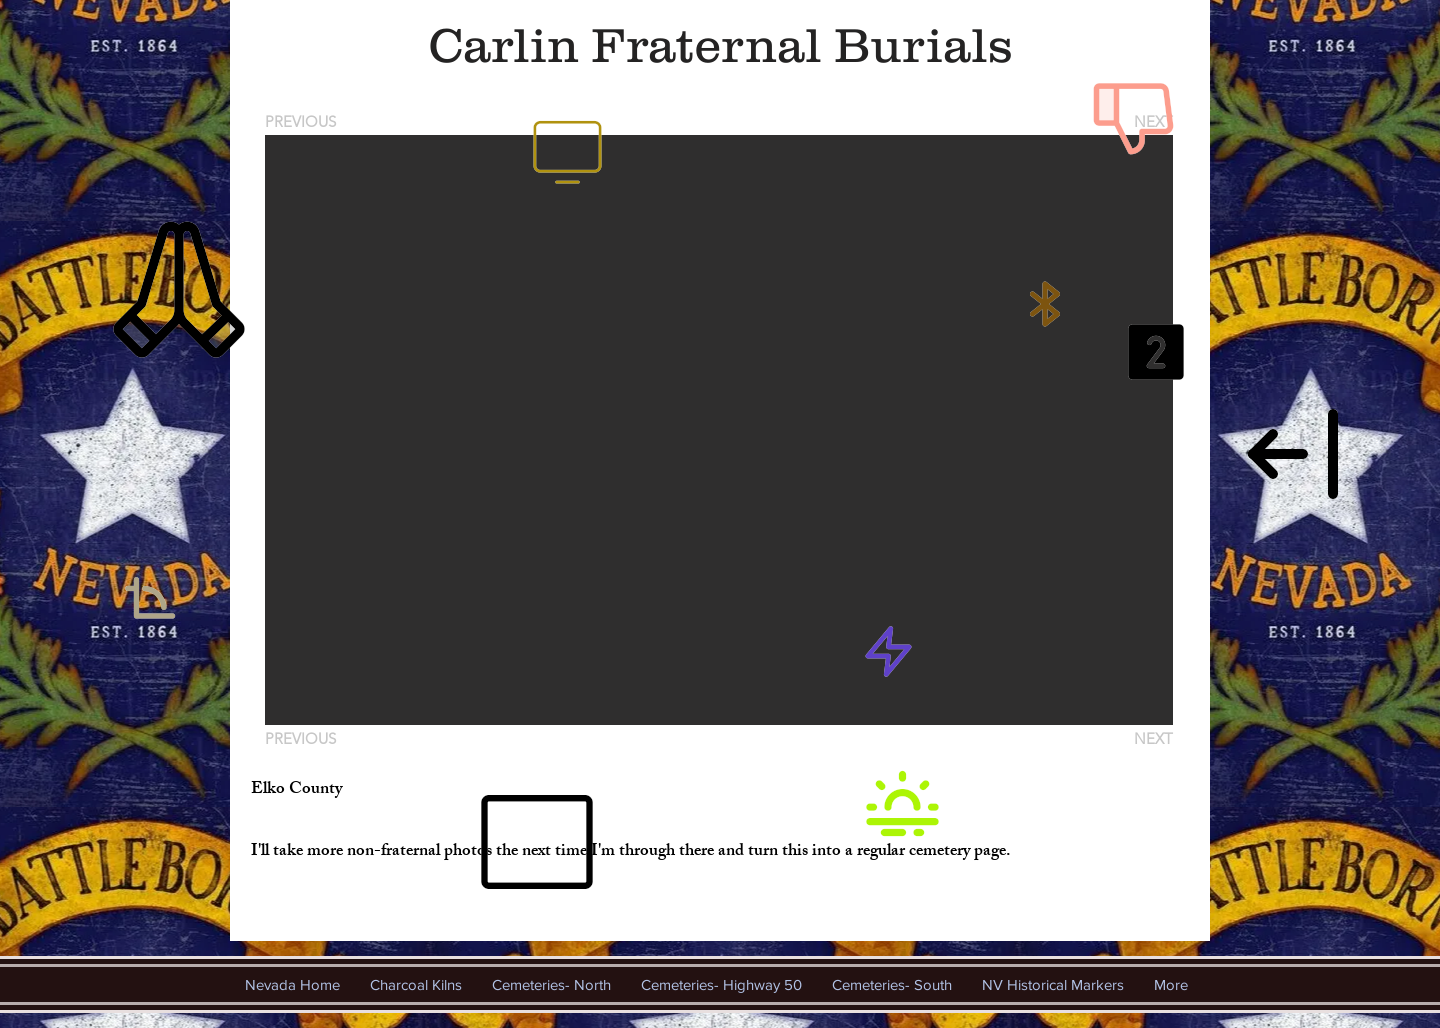 The width and height of the screenshot is (1440, 1028). I want to click on access prayer or meditation features, so click(179, 292).